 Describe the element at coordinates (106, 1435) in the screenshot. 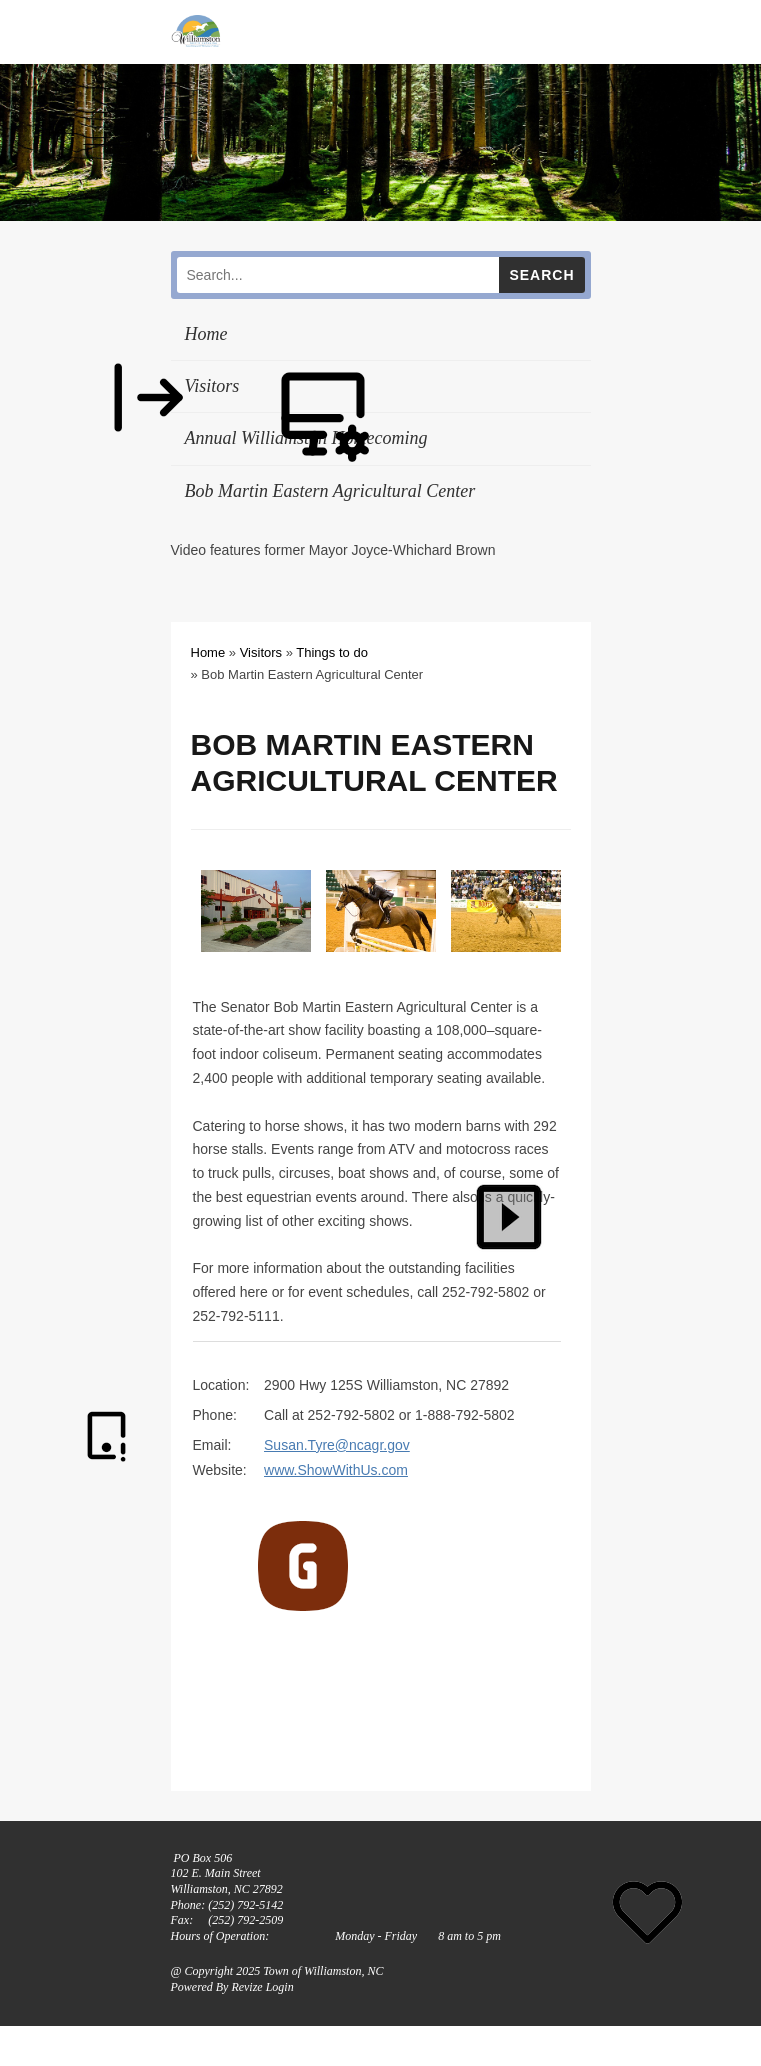

I see `tablet device requires attention or has an issue` at that location.